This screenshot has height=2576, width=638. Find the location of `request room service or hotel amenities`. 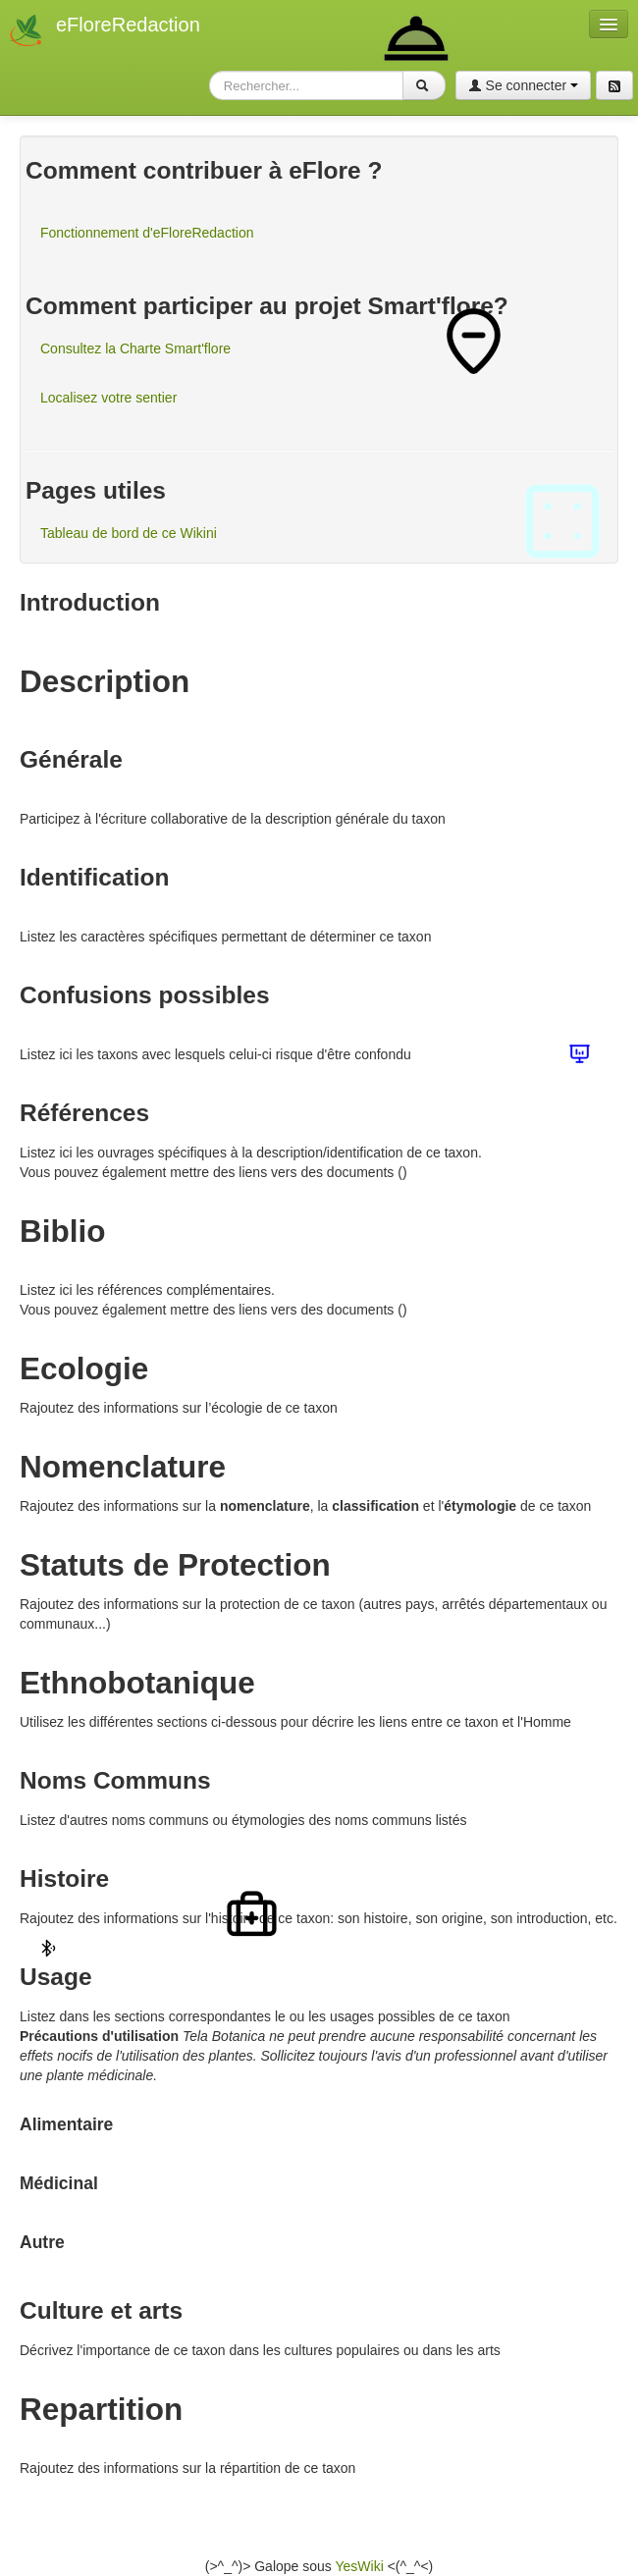

request room service or hotel amenities is located at coordinates (416, 38).